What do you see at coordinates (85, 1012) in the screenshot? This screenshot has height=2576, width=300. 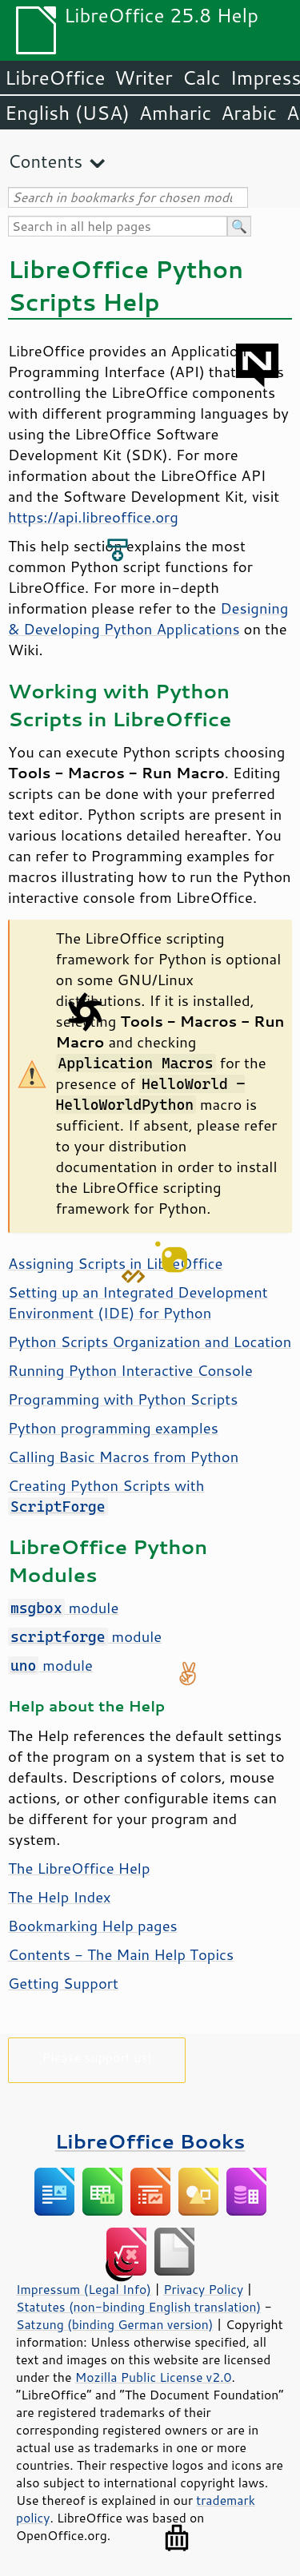 I see `launch octane render application` at bounding box center [85, 1012].